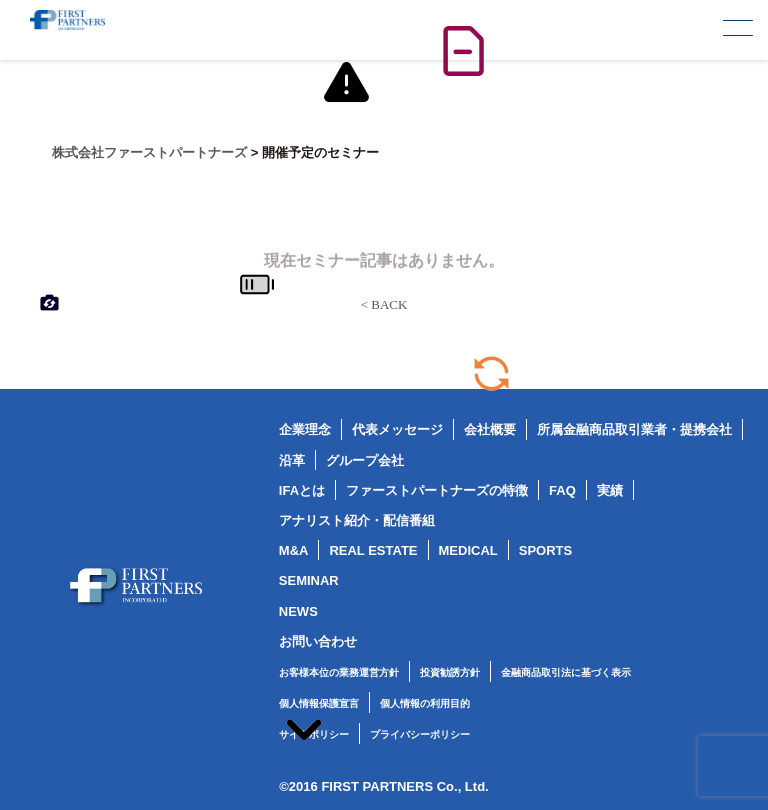 This screenshot has width=768, height=810. I want to click on sync or refresh content, so click(491, 373).